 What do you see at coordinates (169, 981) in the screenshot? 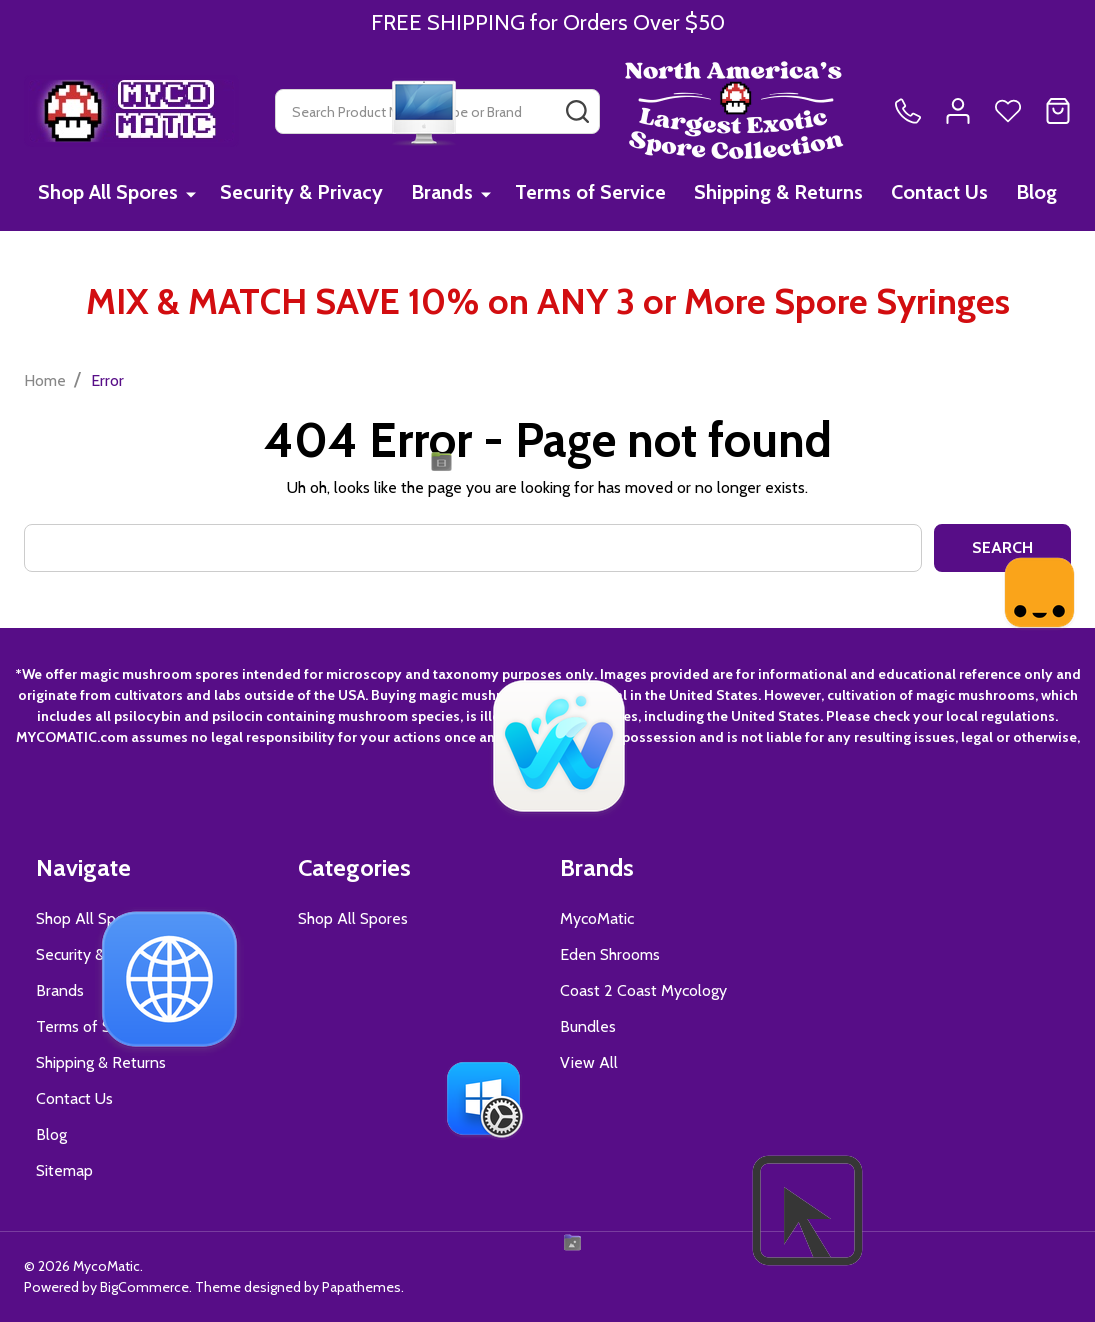
I see `access language and region settings` at bounding box center [169, 981].